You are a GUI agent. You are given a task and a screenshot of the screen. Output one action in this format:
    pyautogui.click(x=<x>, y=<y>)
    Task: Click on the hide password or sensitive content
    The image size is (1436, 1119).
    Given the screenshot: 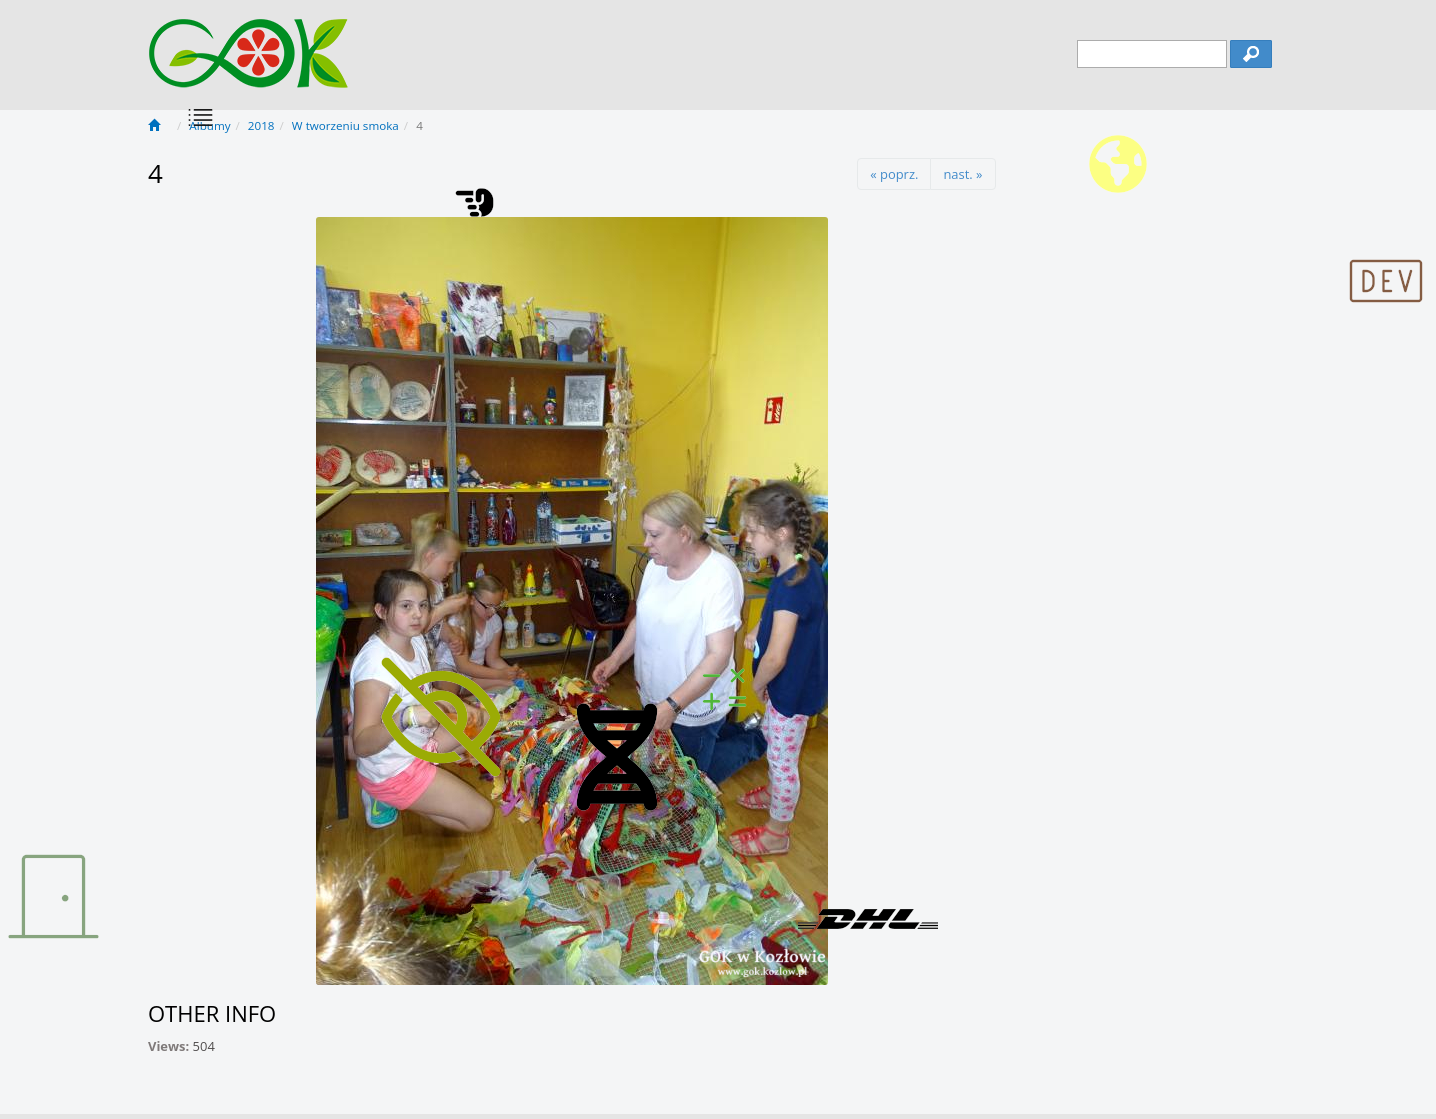 What is the action you would take?
    pyautogui.click(x=441, y=717)
    